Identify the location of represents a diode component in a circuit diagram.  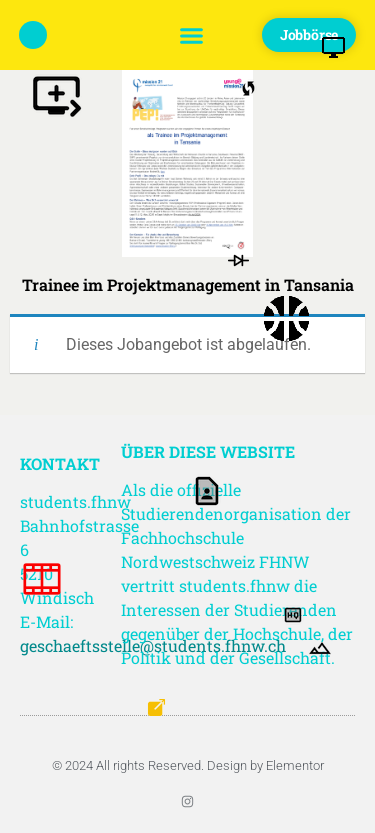
(238, 260).